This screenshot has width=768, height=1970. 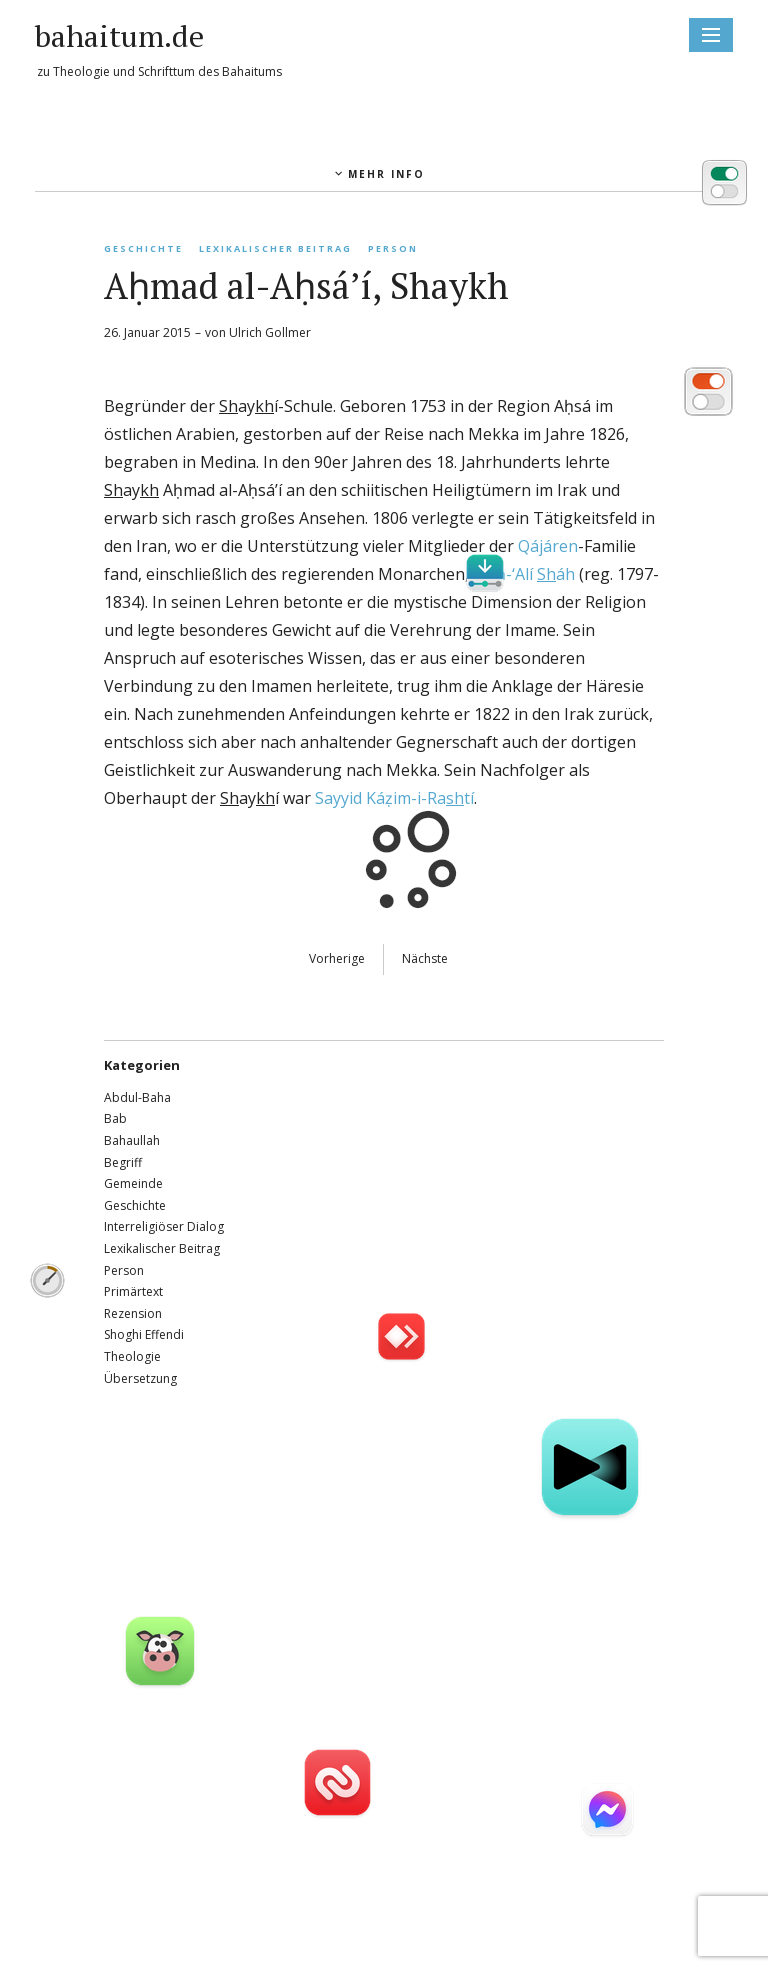 What do you see at coordinates (401, 1336) in the screenshot?
I see `open anydesk remote desktop application` at bounding box center [401, 1336].